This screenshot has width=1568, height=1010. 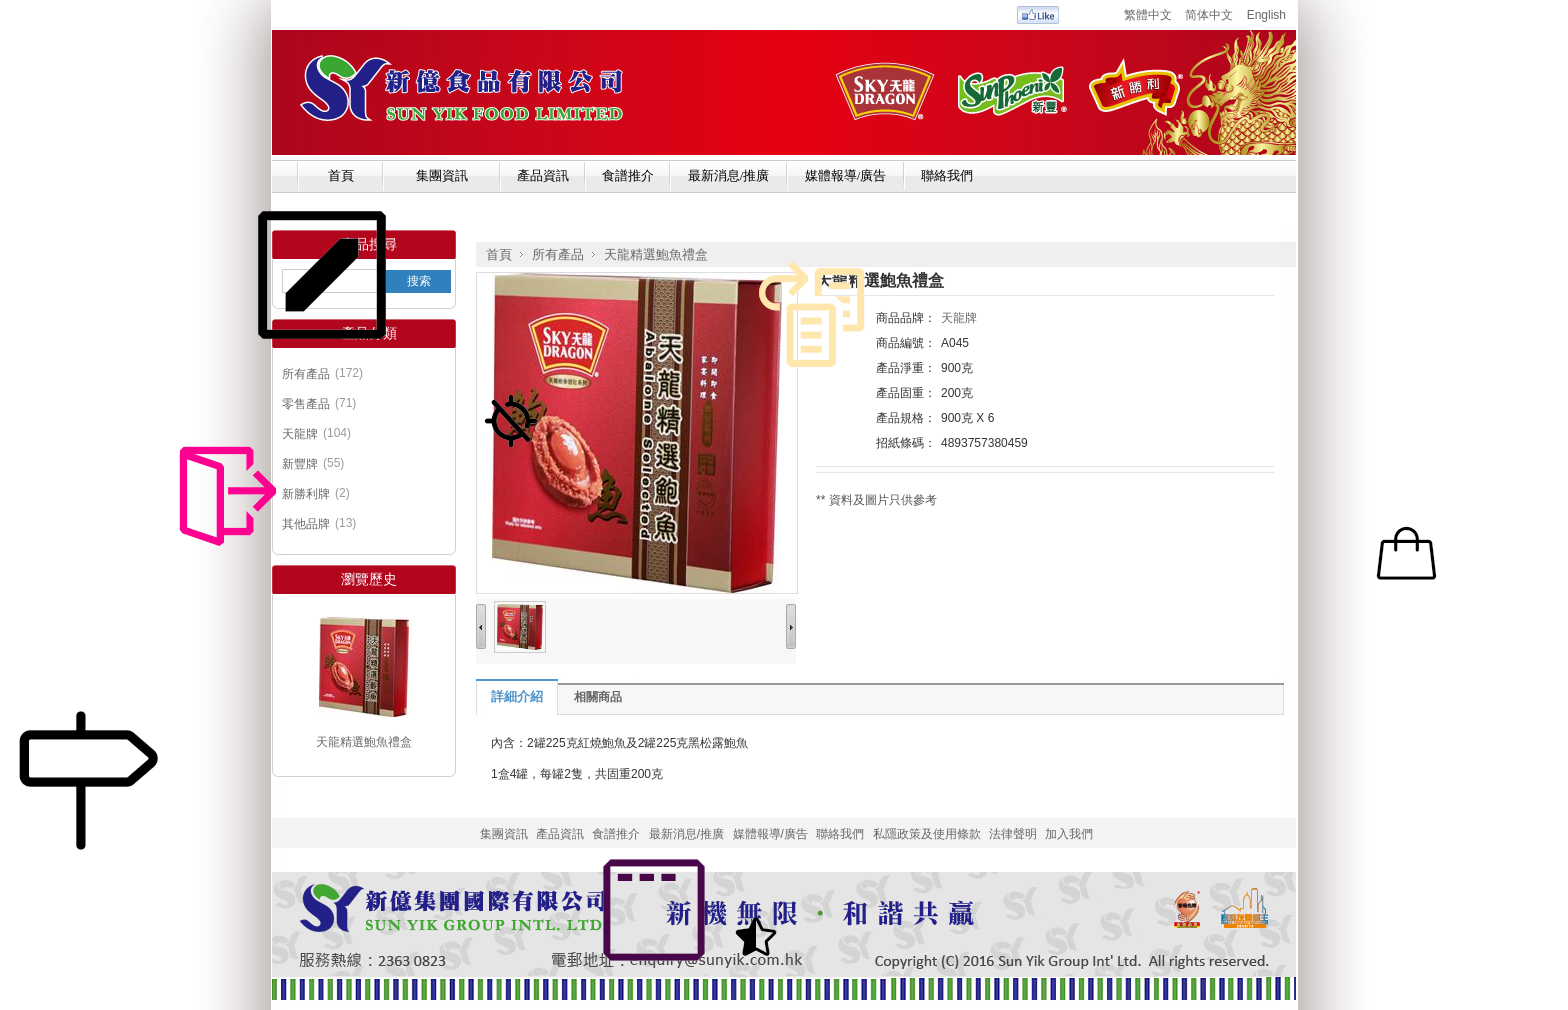 I want to click on access shopping bag or cart, so click(x=1406, y=556).